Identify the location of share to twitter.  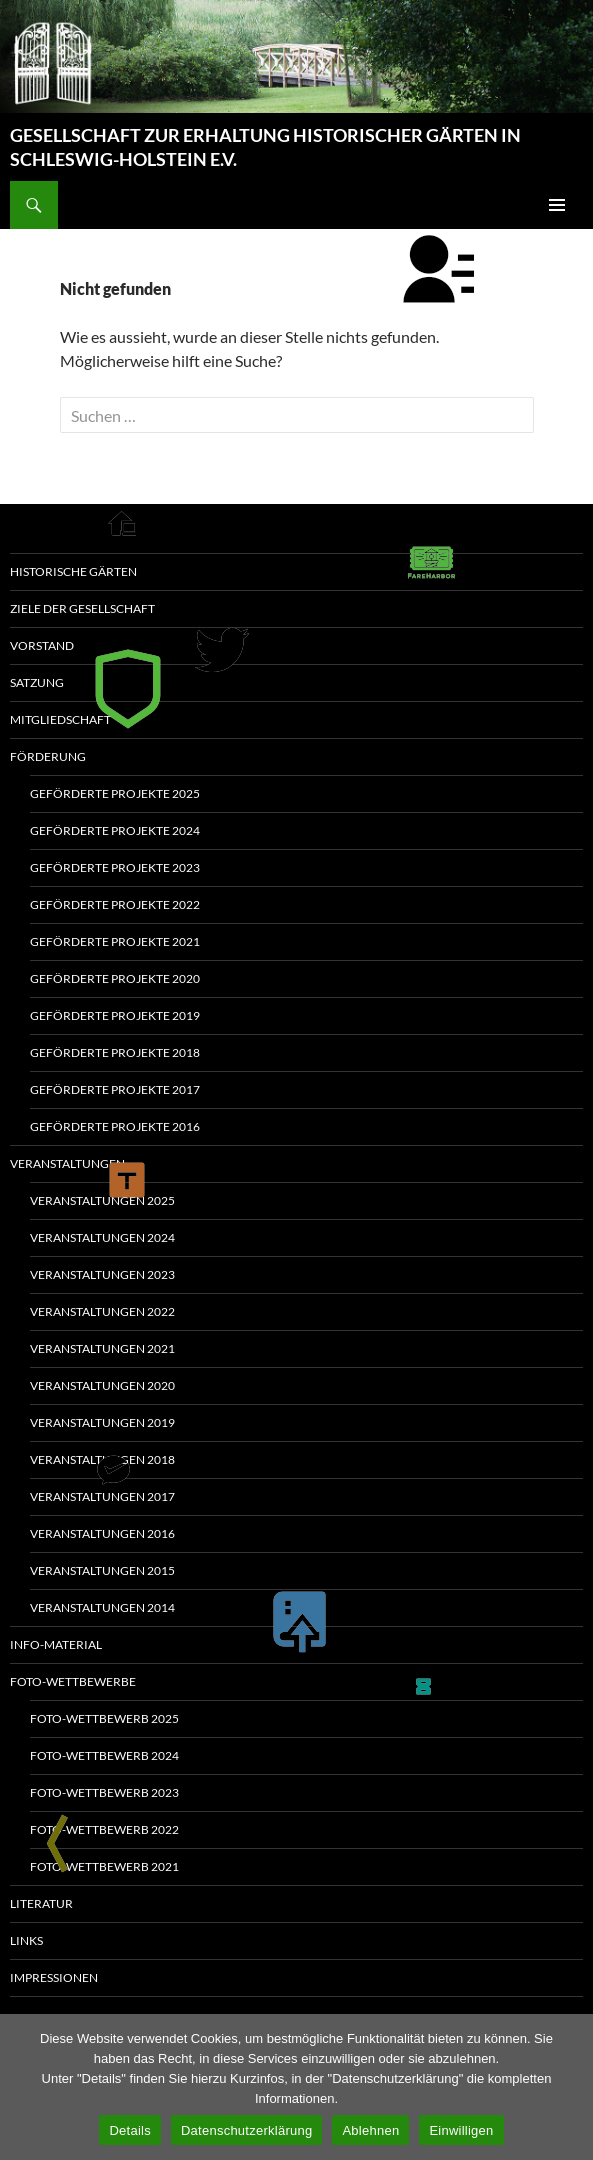
(222, 650).